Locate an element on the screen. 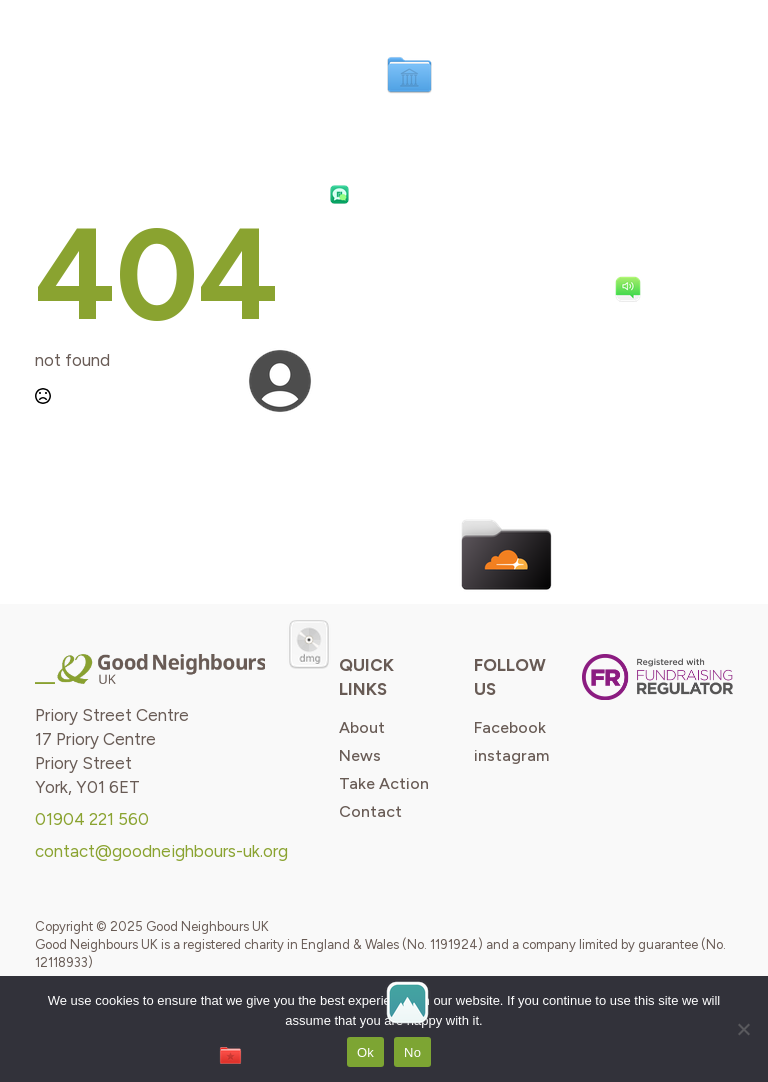 This screenshot has width=768, height=1082. view your user profile is located at coordinates (280, 381).